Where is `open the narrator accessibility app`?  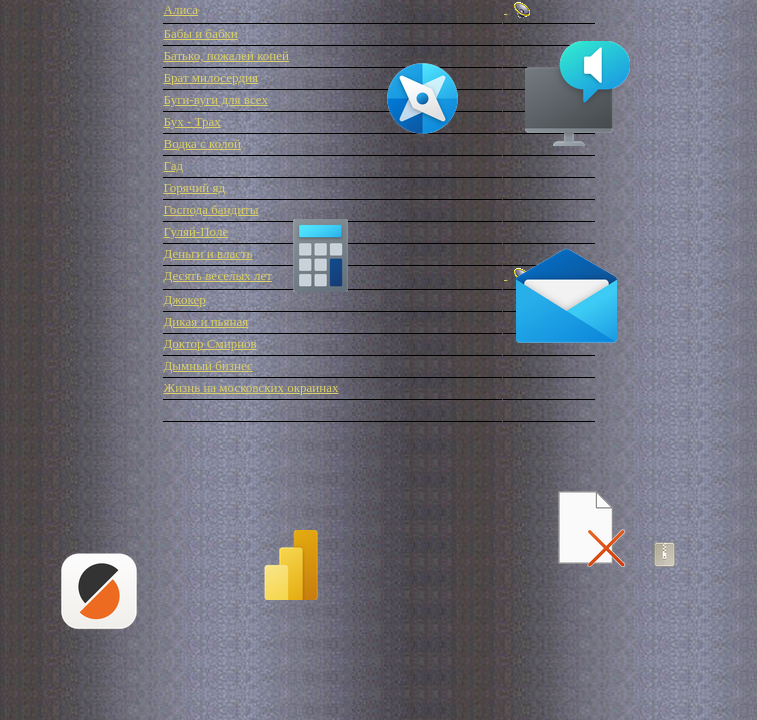
open the narrator accessibility app is located at coordinates (577, 93).